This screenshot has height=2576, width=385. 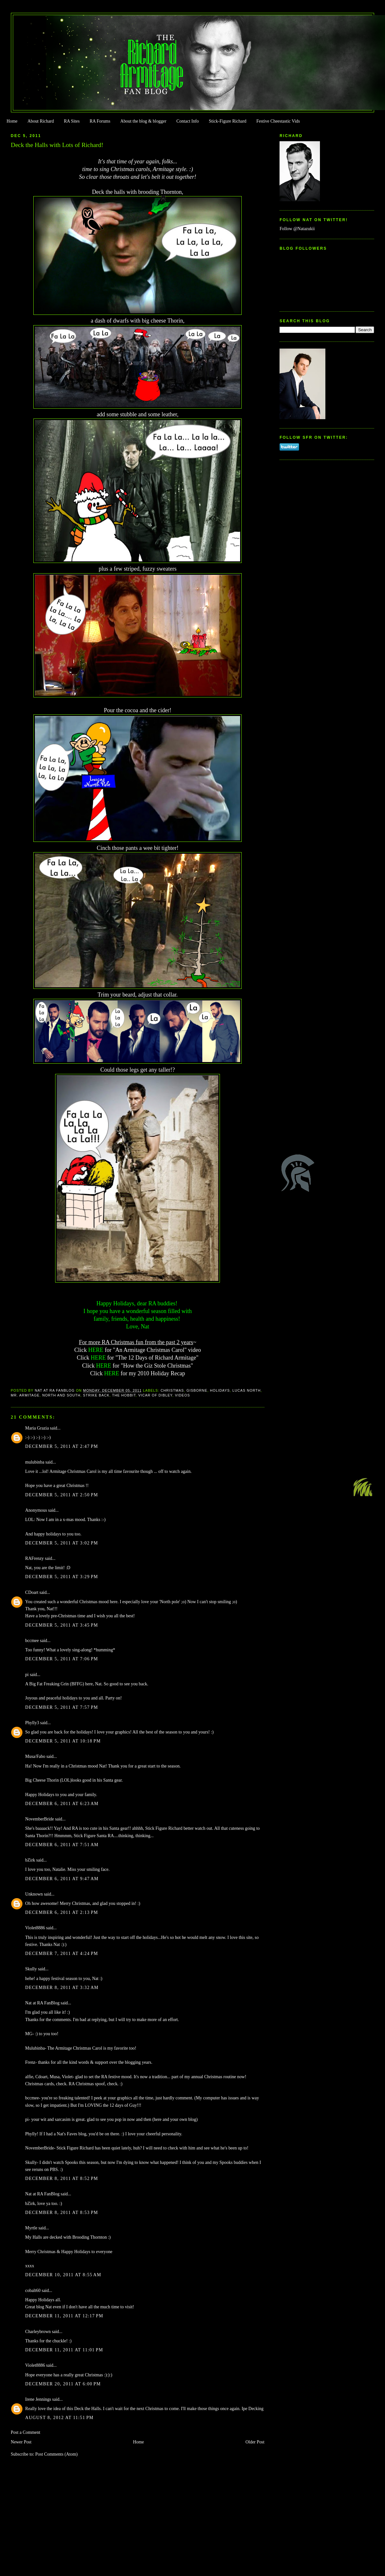 I want to click on wisdom or knowledge stat indicator, so click(x=163, y=198).